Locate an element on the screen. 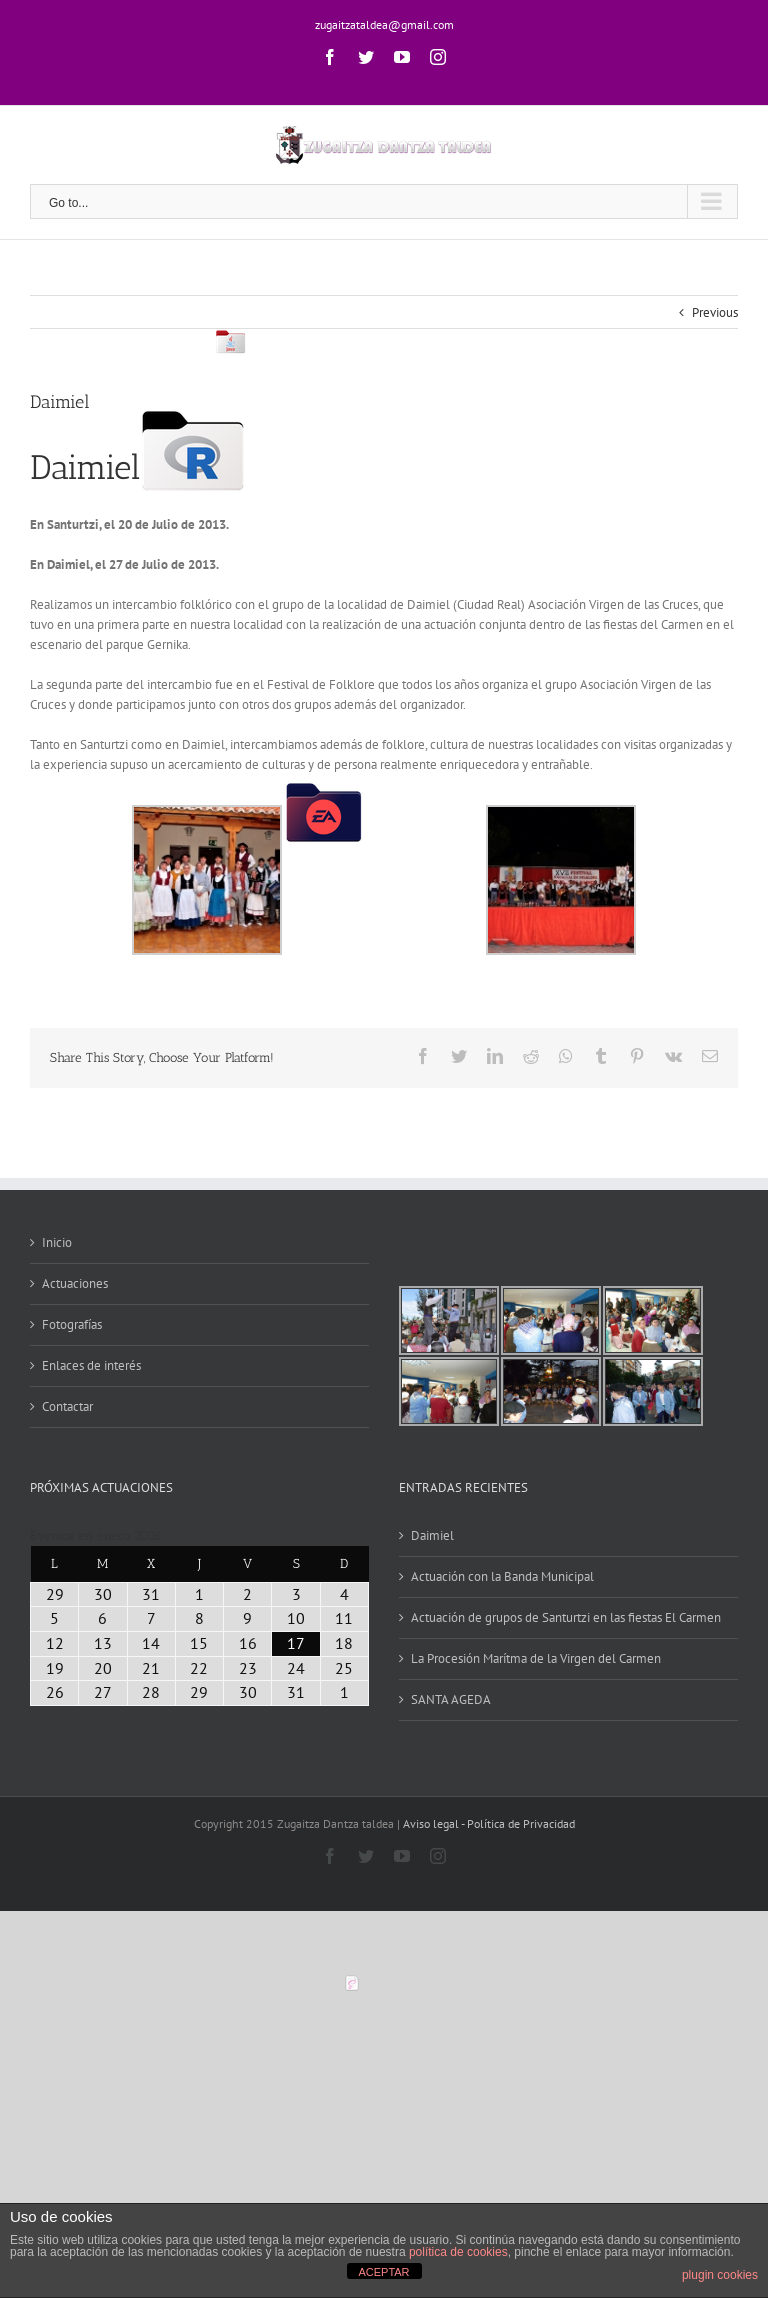  folder for EA (Electronic Arts) games or applications is located at coordinates (323, 814).